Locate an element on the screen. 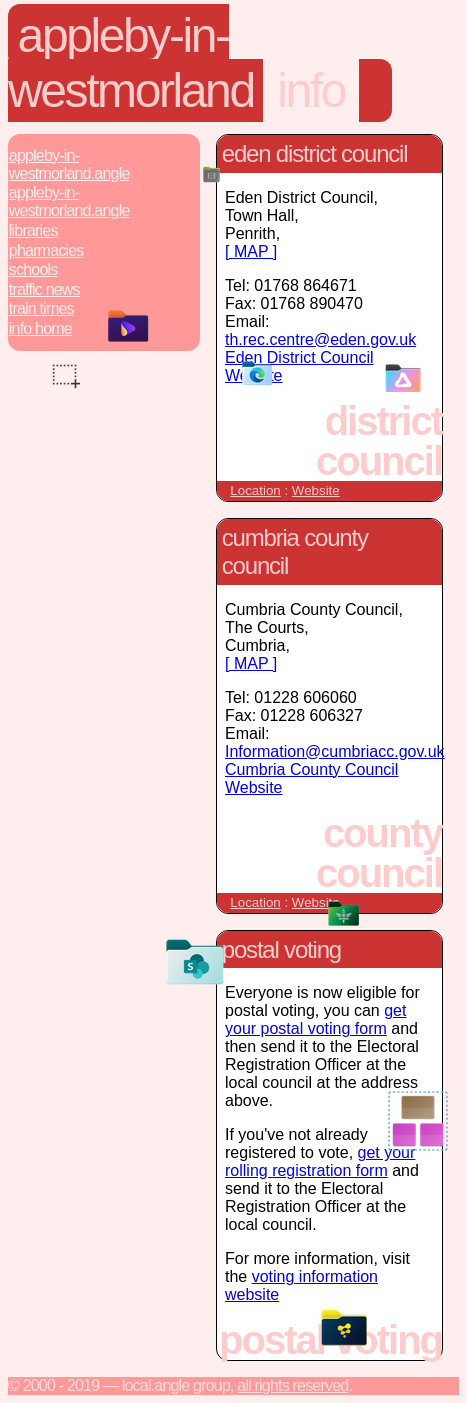 Image resolution: width=467 pixels, height=1403 pixels. open the Affinity app folder is located at coordinates (403, 379).